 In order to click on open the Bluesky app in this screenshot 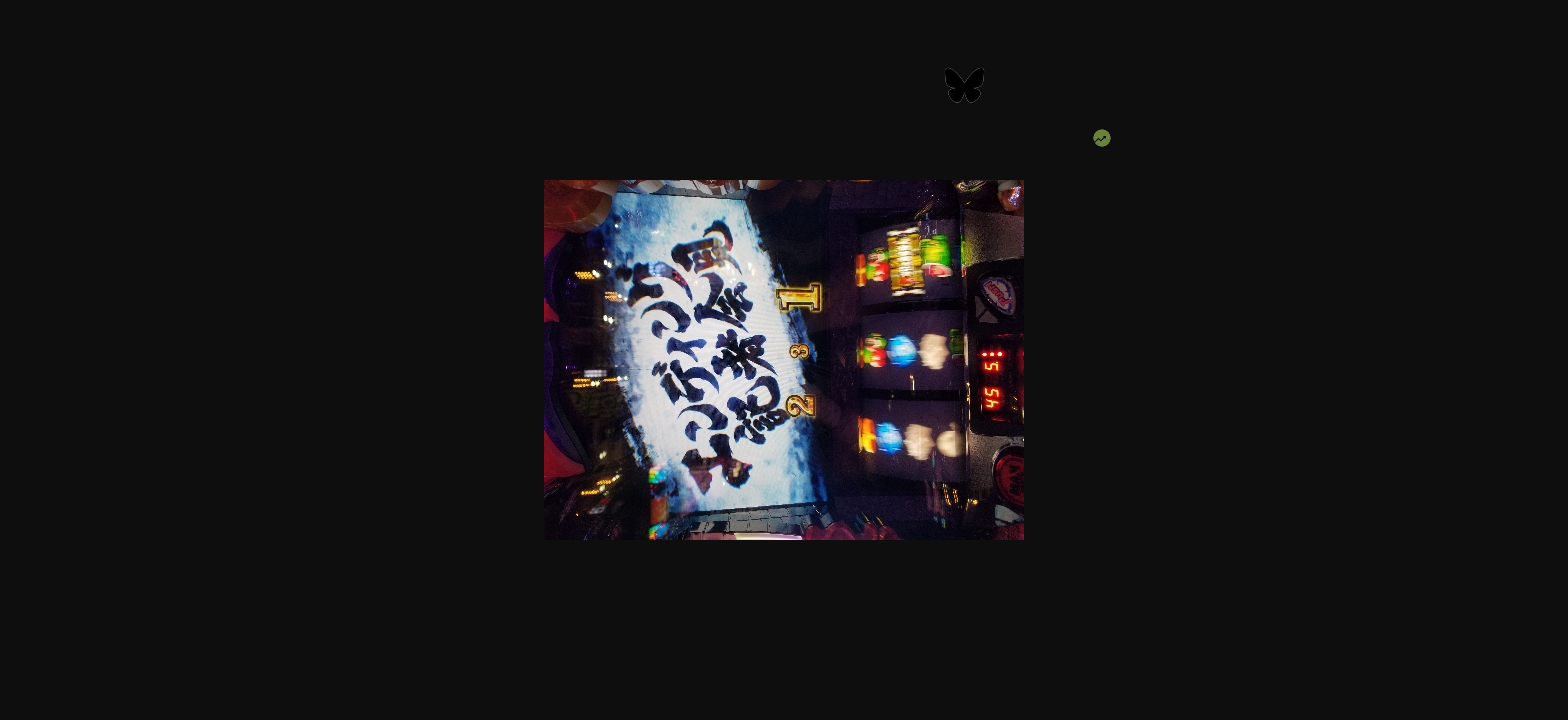, I will do `click(964, 84)`.